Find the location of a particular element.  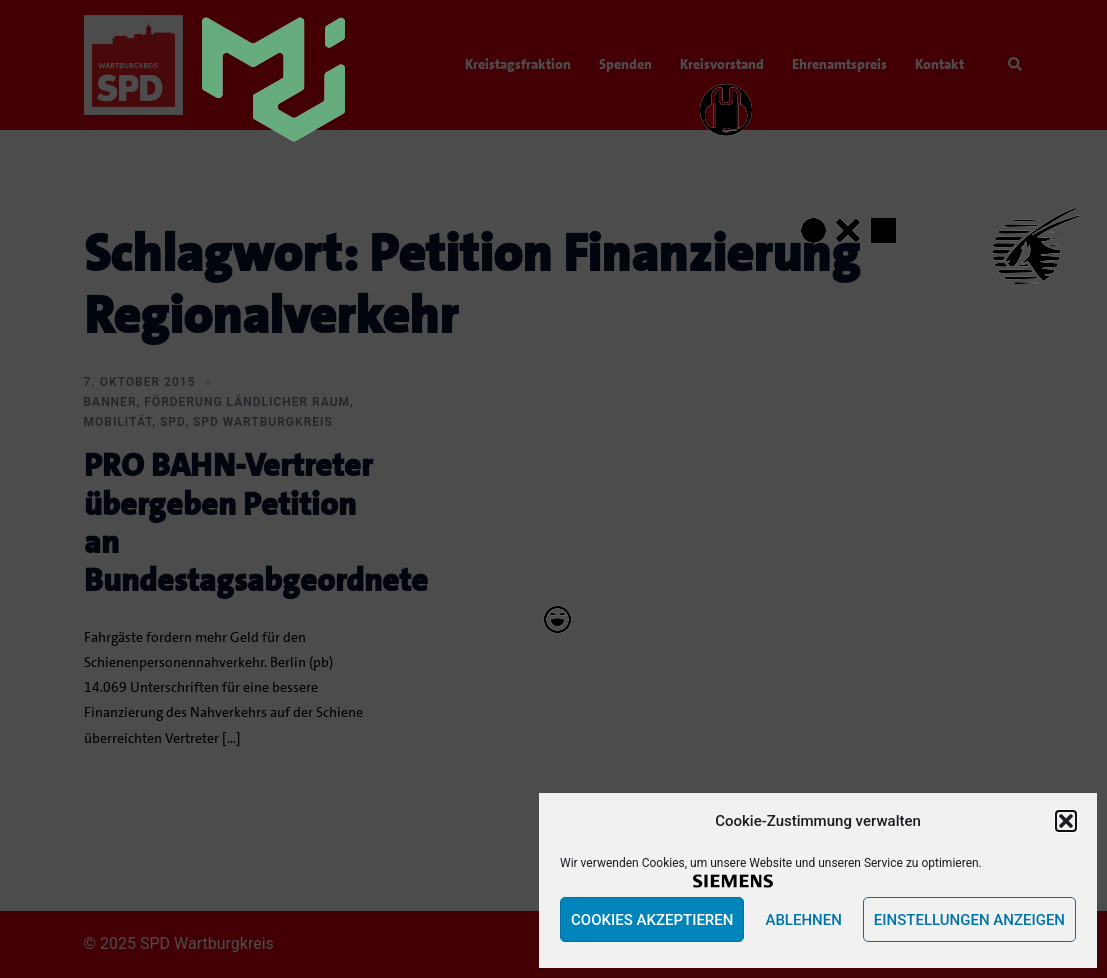

open mumble voice chat application is located at coordinates (726, 110).